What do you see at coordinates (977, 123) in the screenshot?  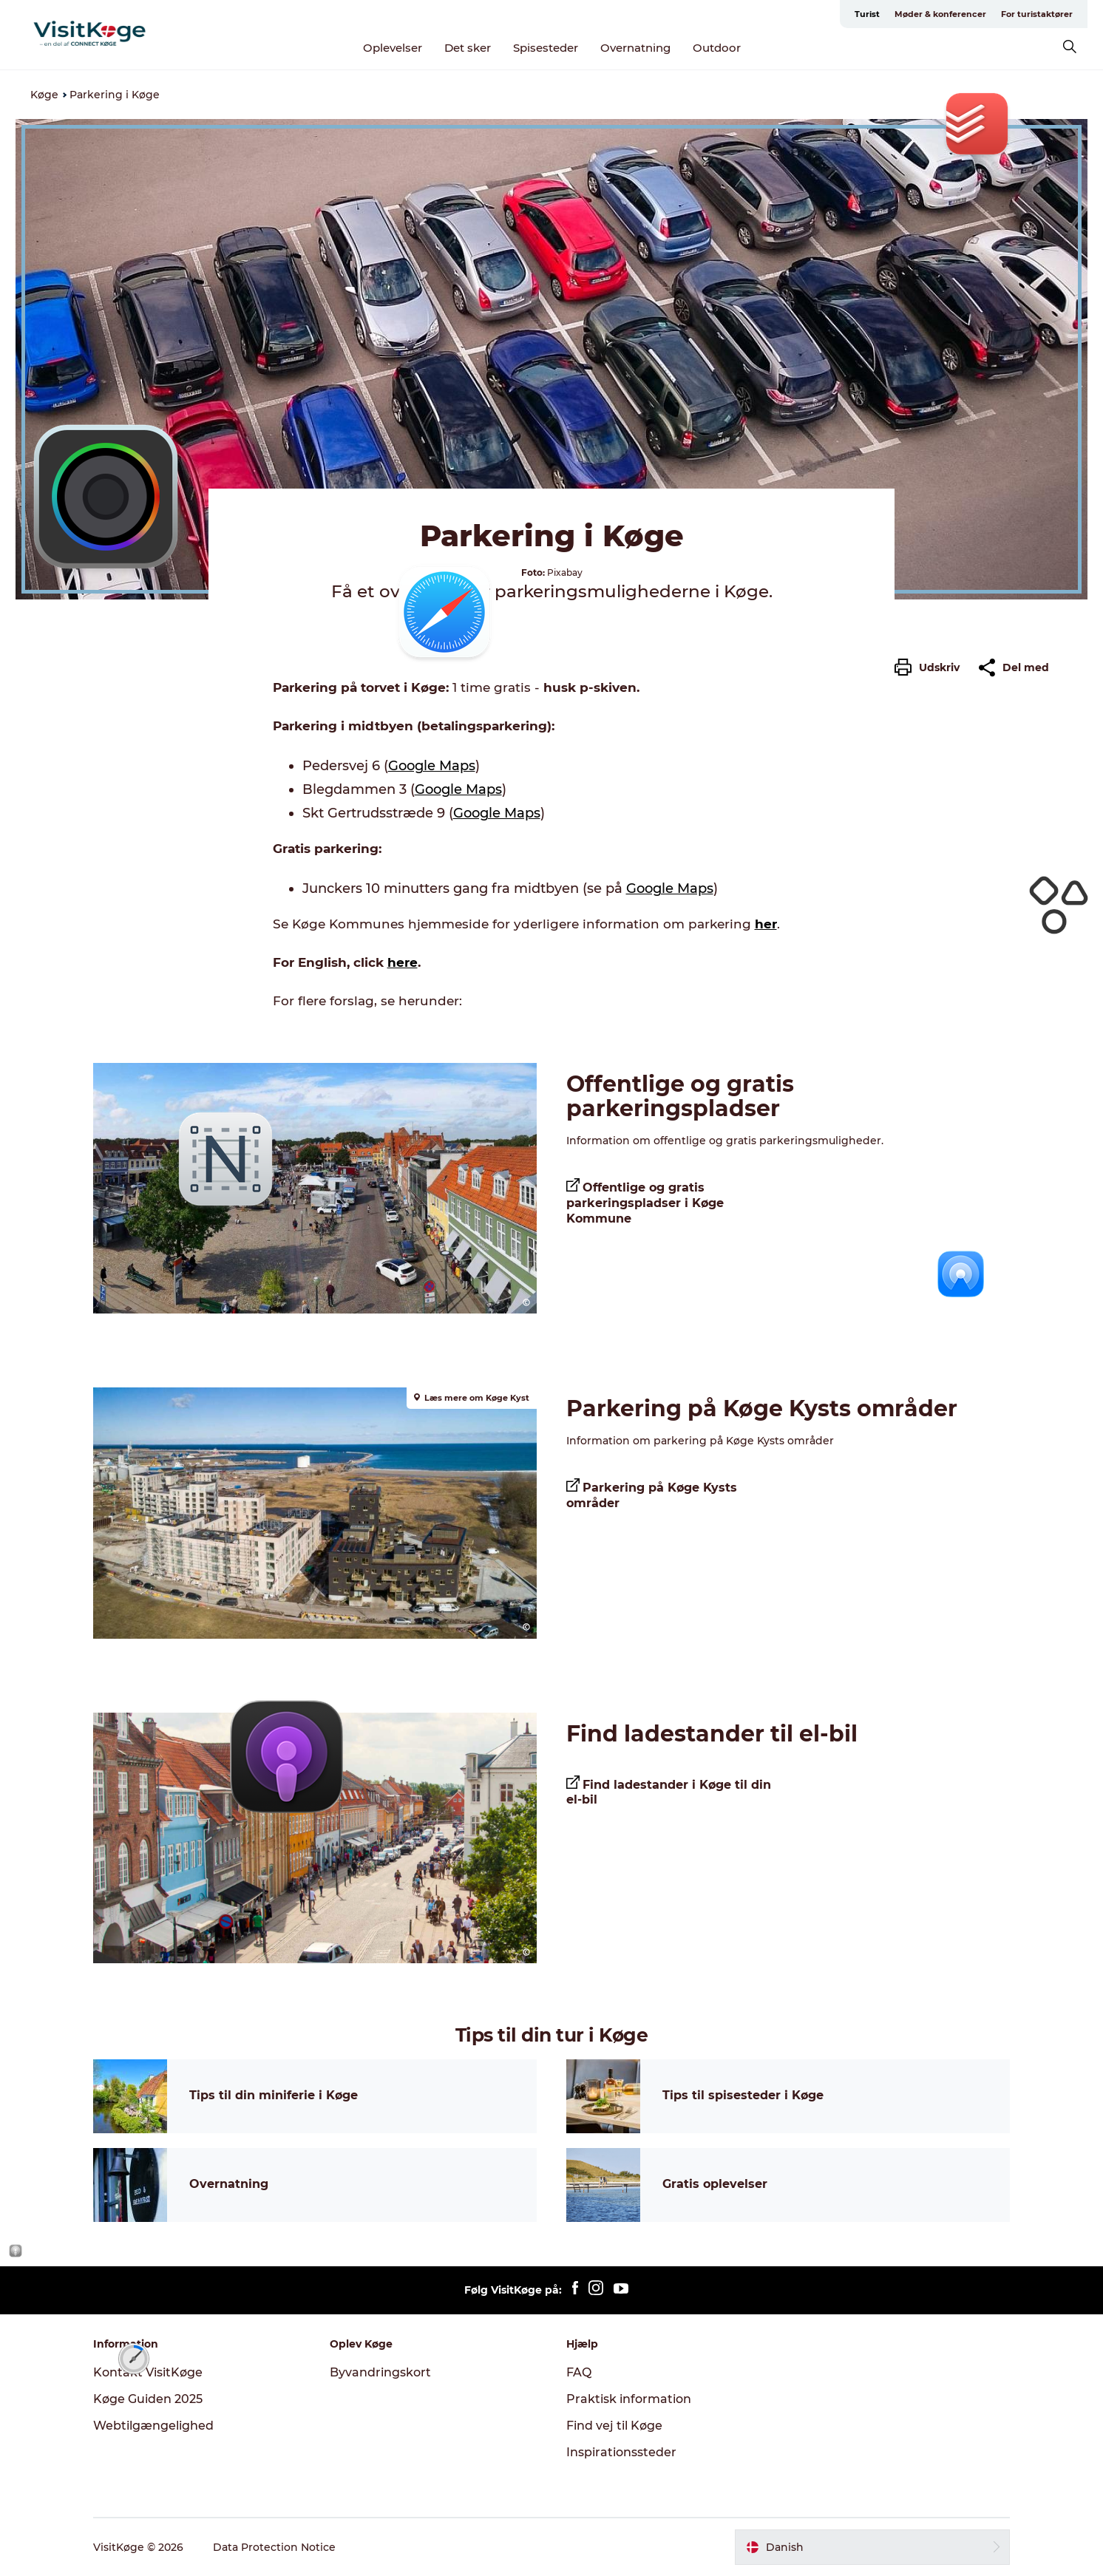 I see `open todoist task management app` at bounding box center [977, 123].